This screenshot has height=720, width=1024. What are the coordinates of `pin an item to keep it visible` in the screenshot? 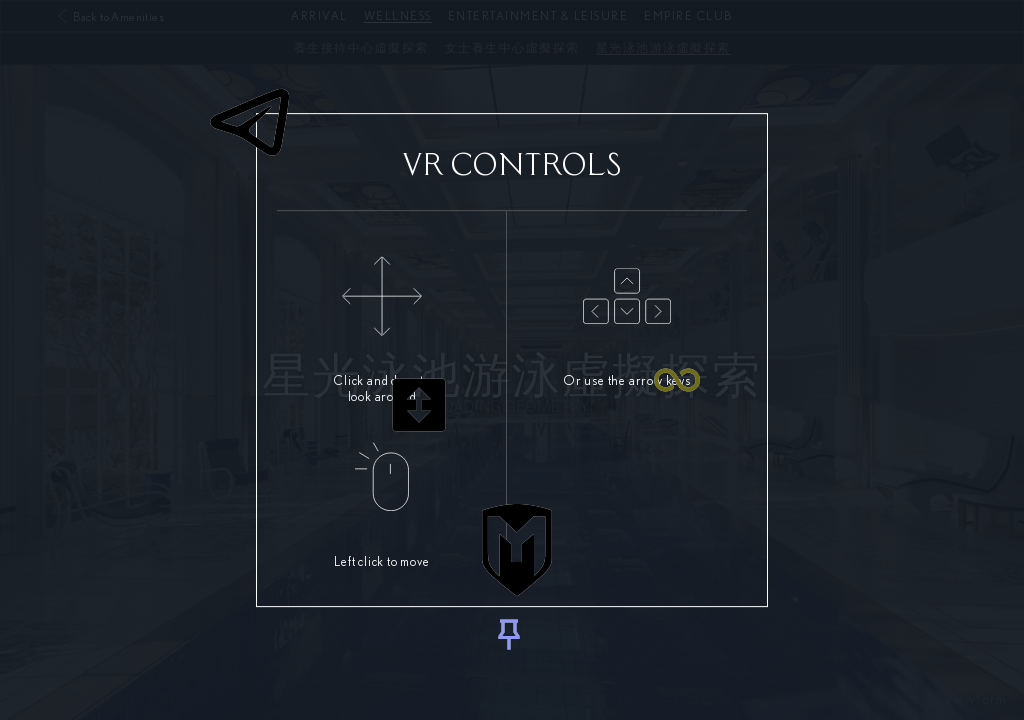 It's located at (509, 633).